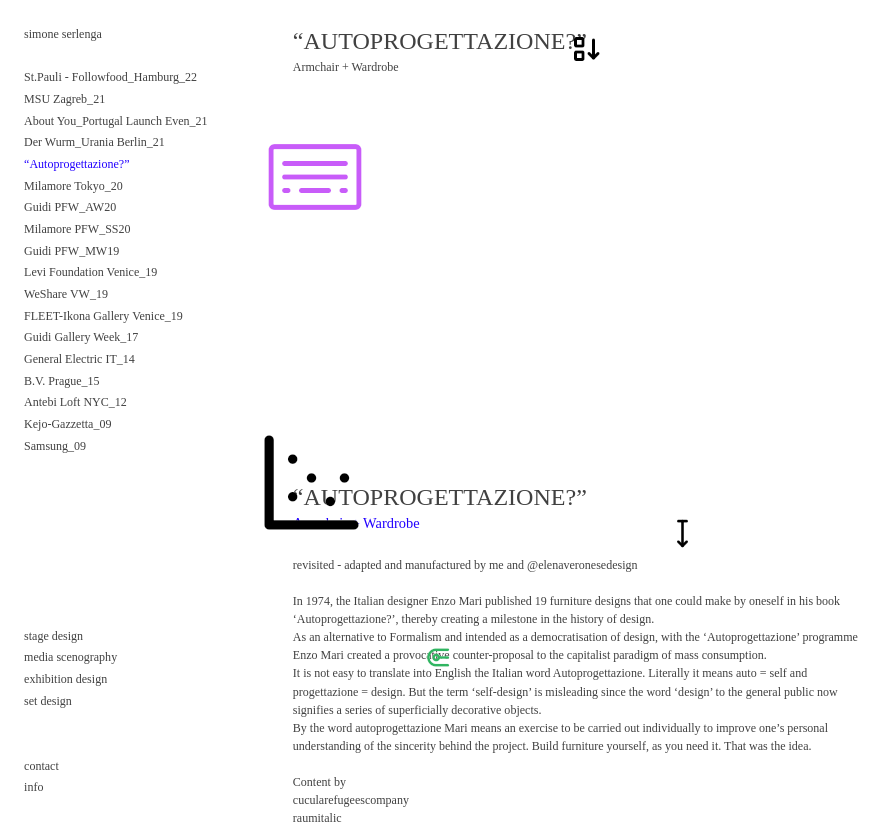 The image size is (888, 835). Describe the element at coordinates (437, 657) in the screenshot. I see `indicates a rounded line cap style option` at that location.